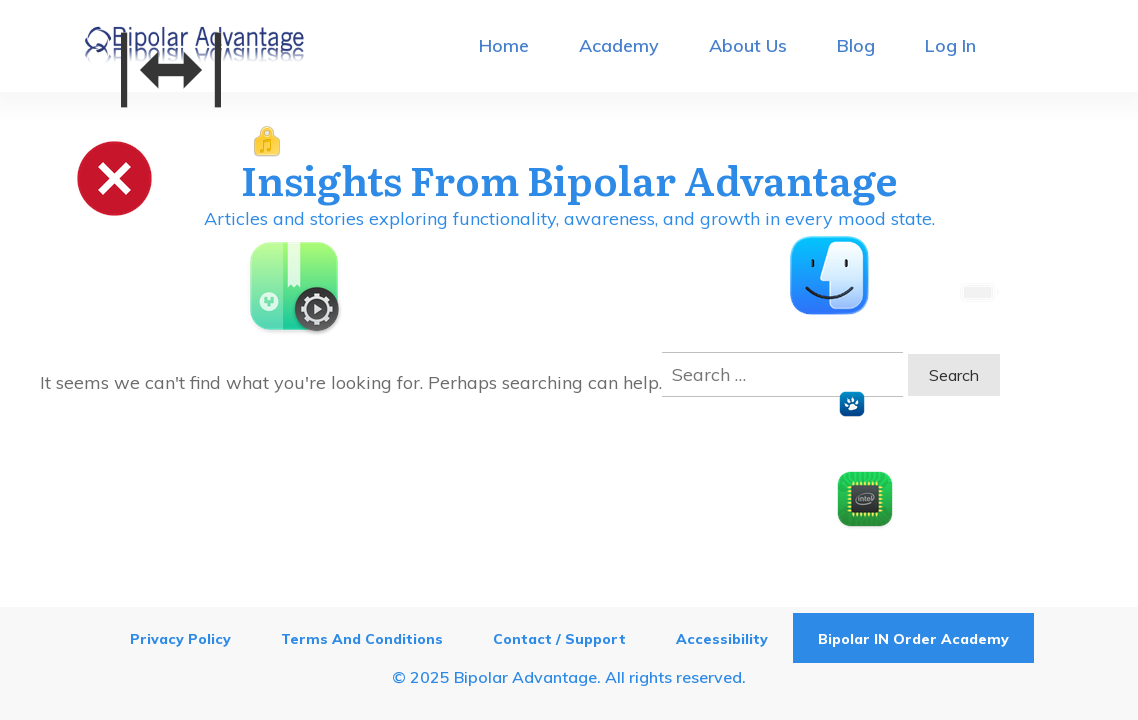  I want to click on stop or cancel the current action, so click(114, 178).